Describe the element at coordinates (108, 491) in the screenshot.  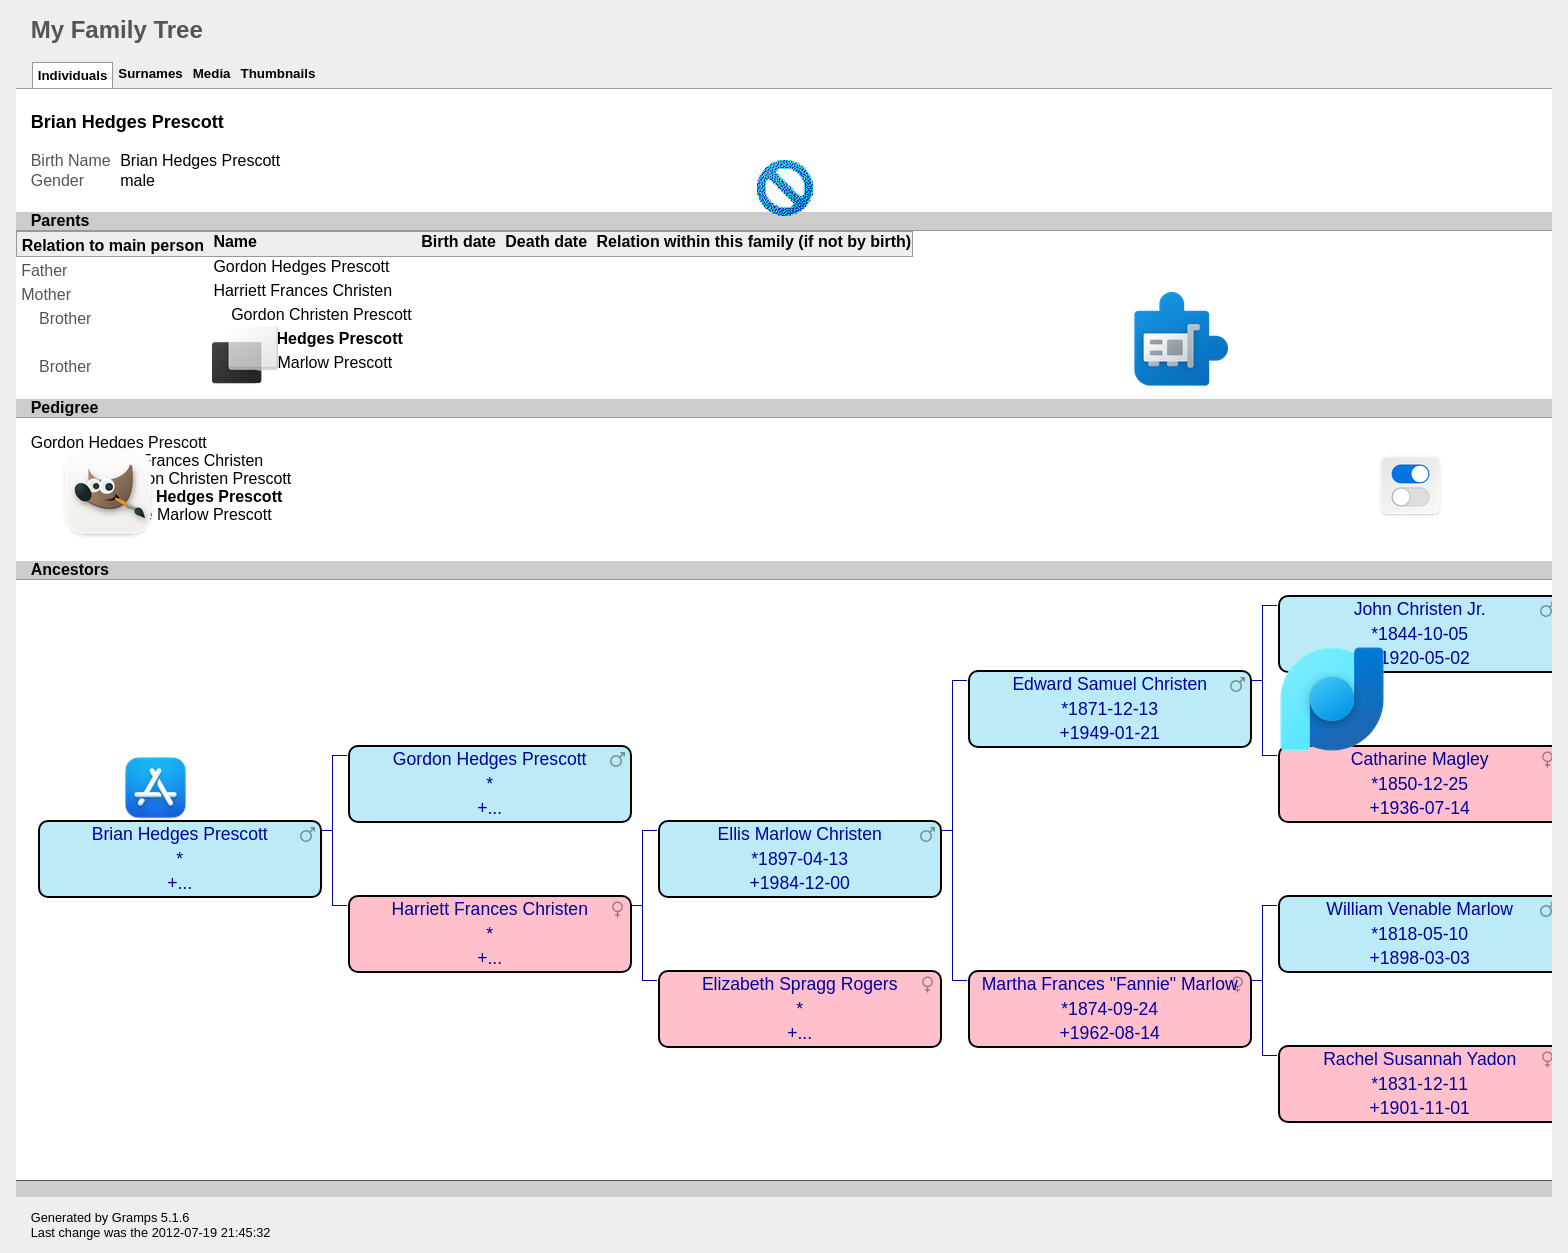
I see `open GIMP image editor` at that location.